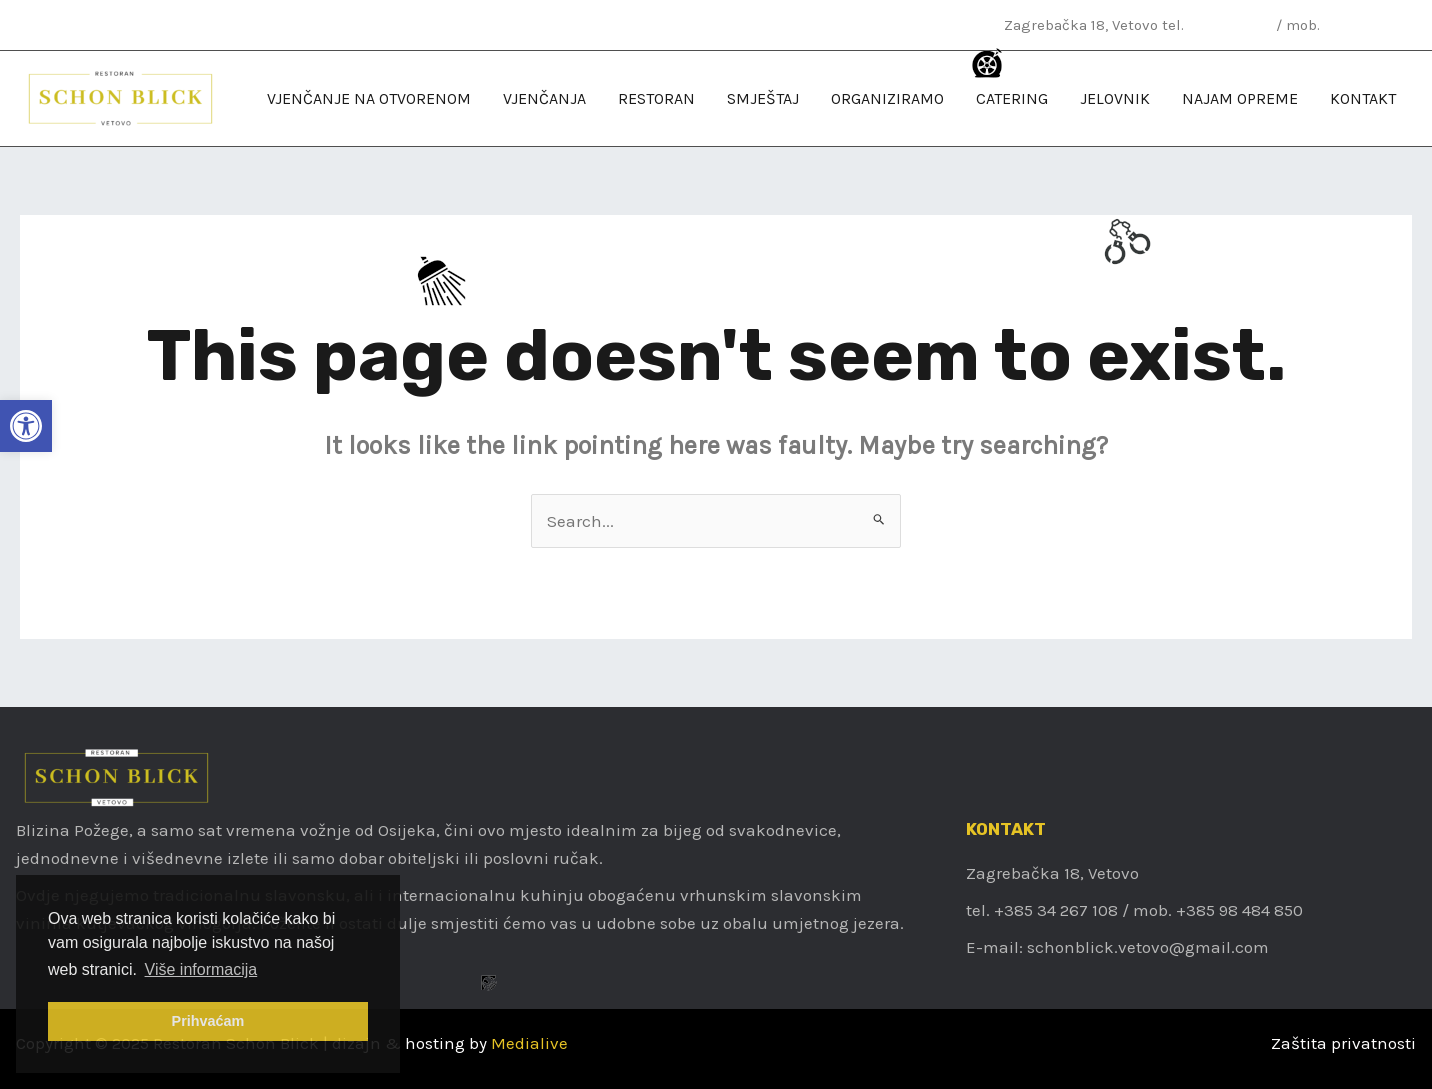  What do you see at coordinates (441, 281) in the screenshot?
I see `indicates bathroom or shower facilities available` at bounding box center [441, 281].